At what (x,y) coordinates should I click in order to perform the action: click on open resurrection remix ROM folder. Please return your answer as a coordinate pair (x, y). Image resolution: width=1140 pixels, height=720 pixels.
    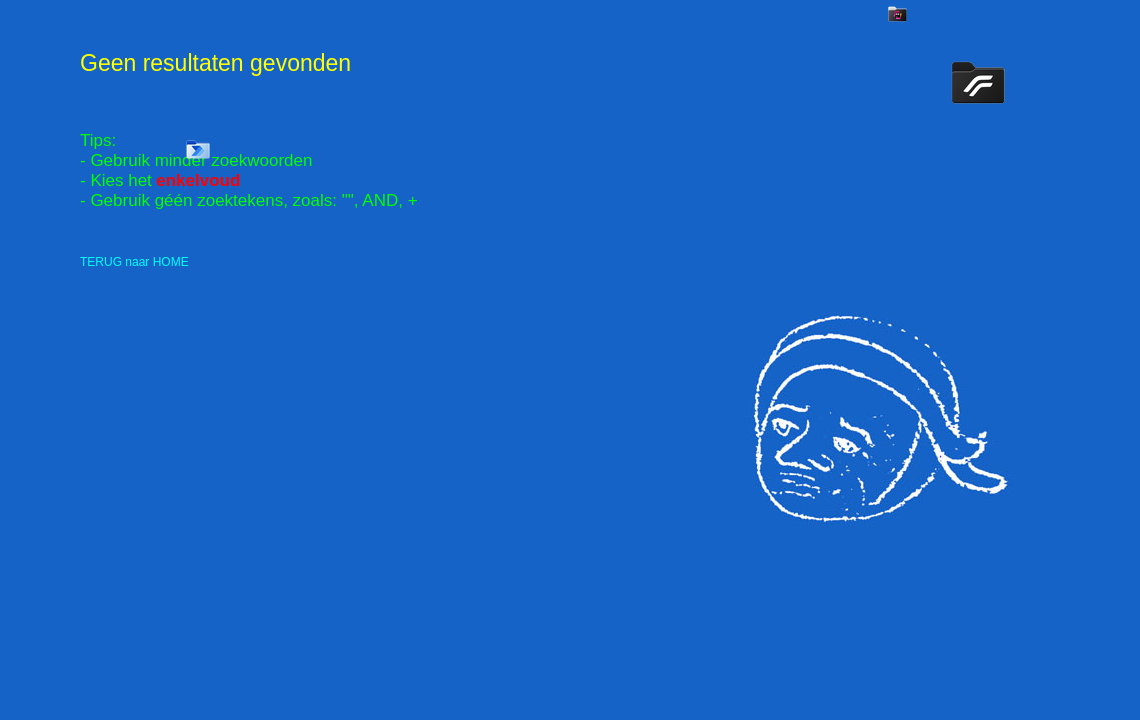
    Looking at the image, I should click on (978, 84).